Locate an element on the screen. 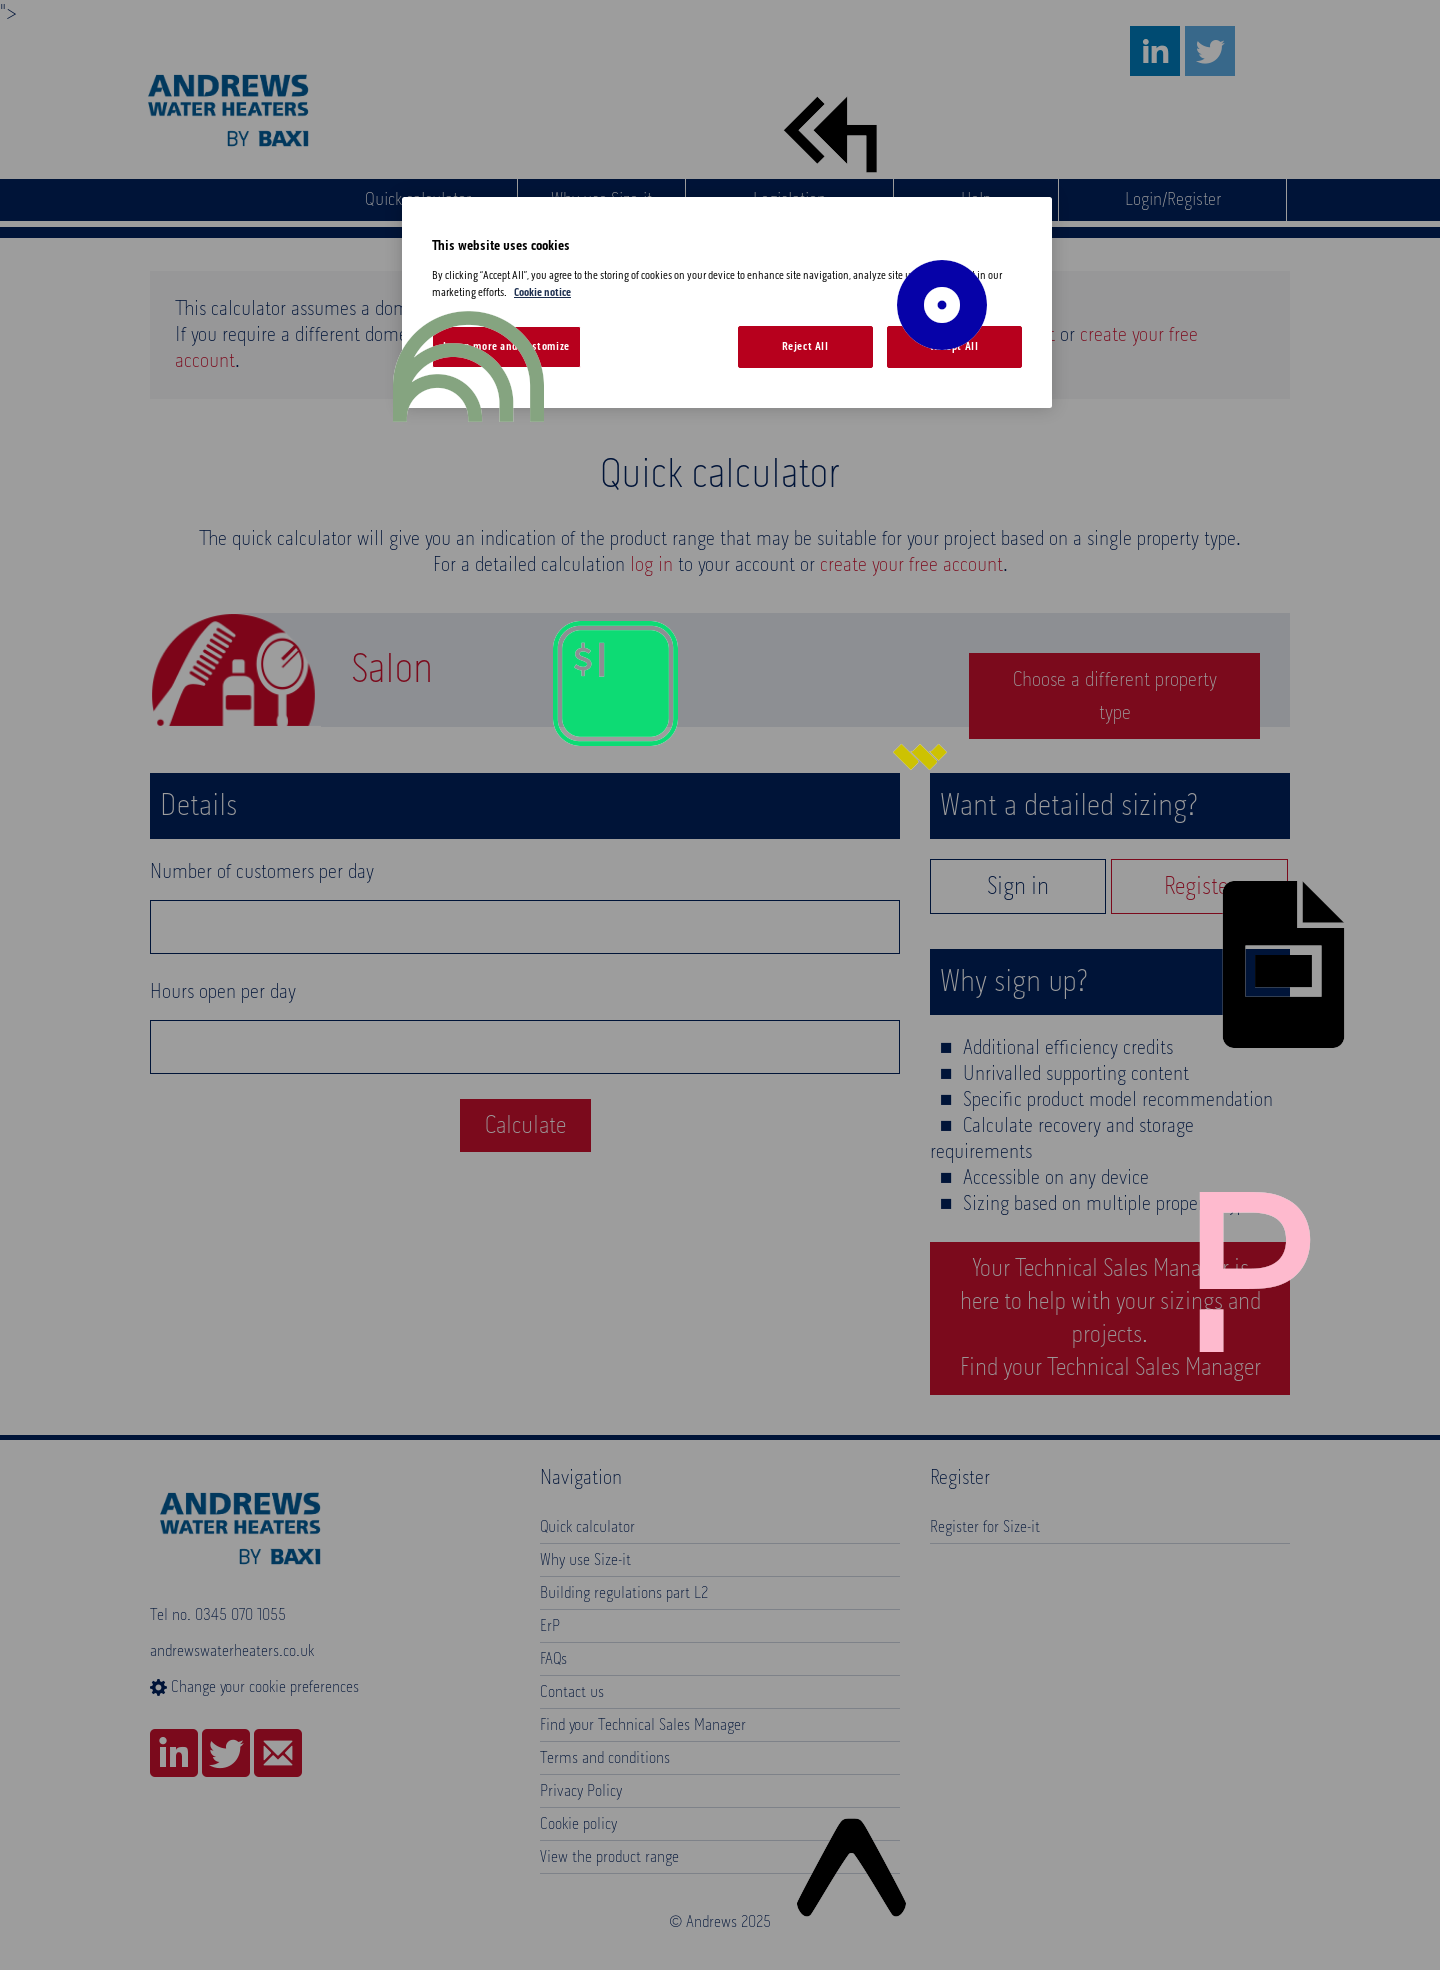 Image resolution: width=1440 pixels, height=1970 pixels. expo development platform logo is located at coordinates (851, 1867).